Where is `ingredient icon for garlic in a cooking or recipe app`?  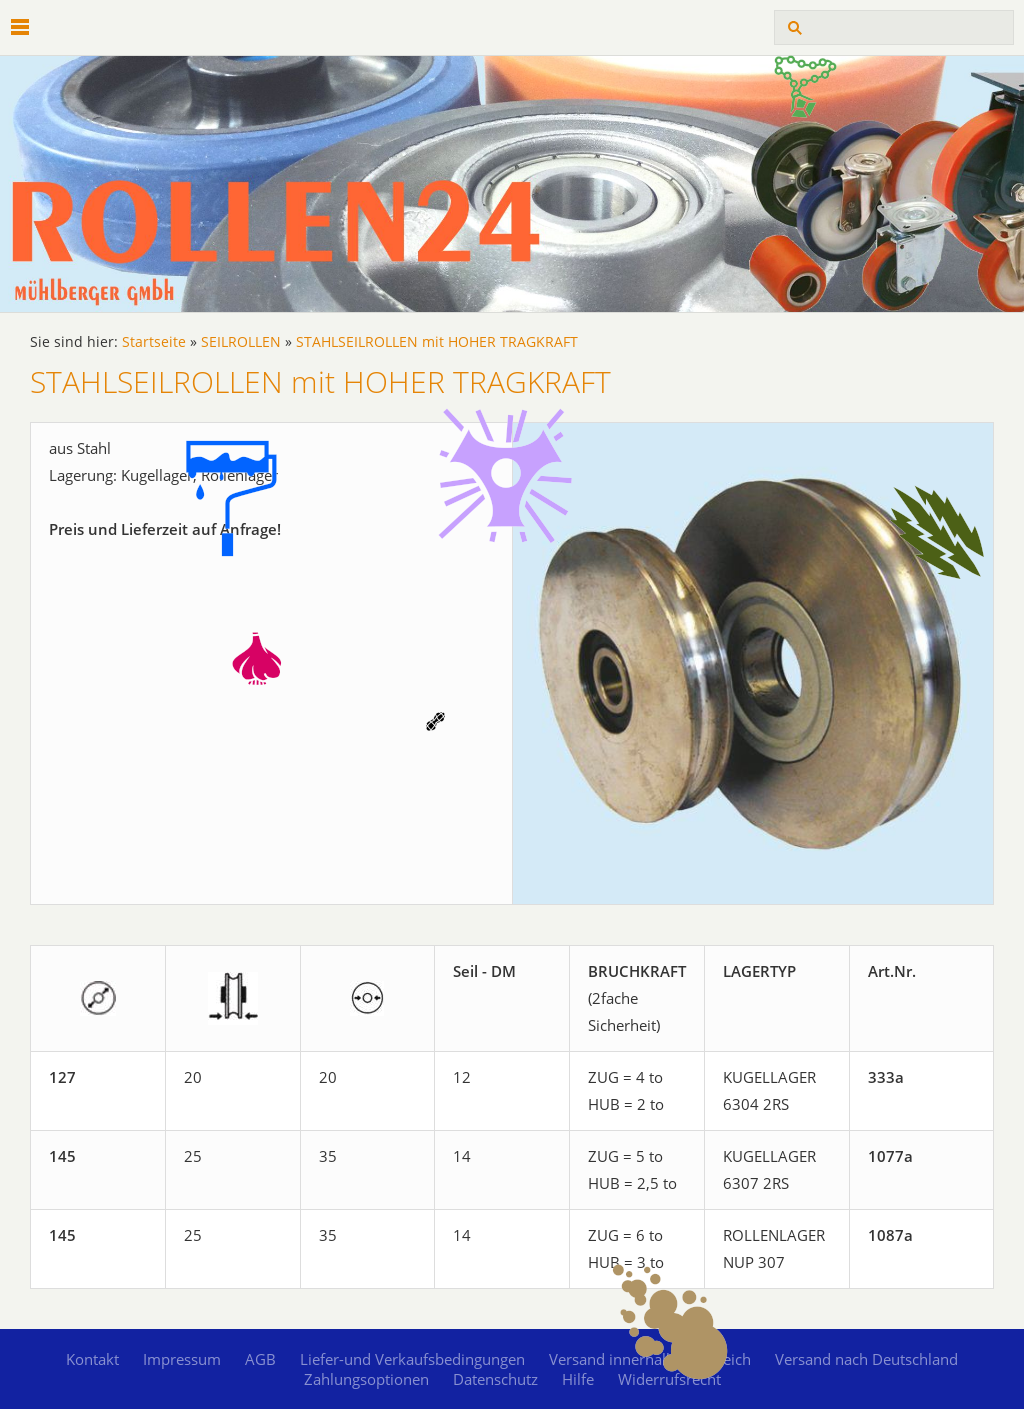
ingredient icon for garlic in a cooking or recipe app is located at coordinates (257, 658).